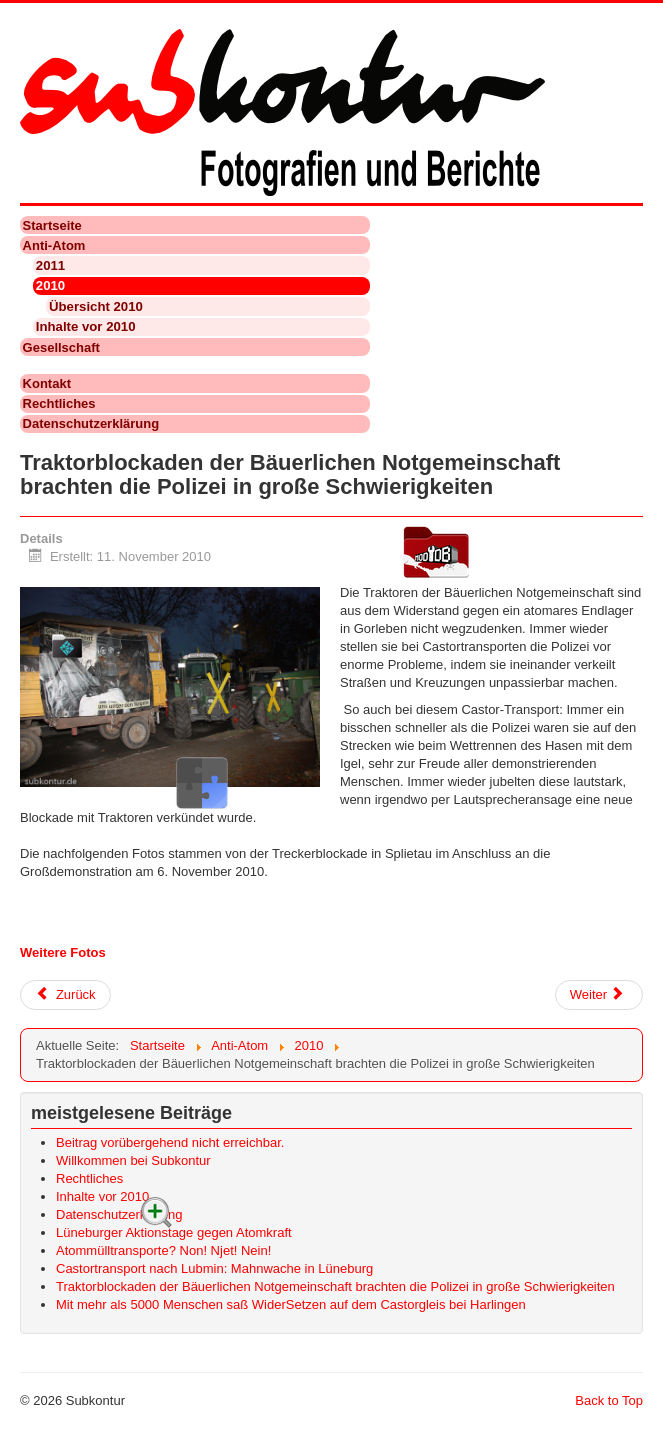 The width and height of the screenshot is (663, 1439). What do you see at coordinates (202, 783) in the screenshot?
I see `add or manage bluetooth plugins` at bounding box center [202, 783].